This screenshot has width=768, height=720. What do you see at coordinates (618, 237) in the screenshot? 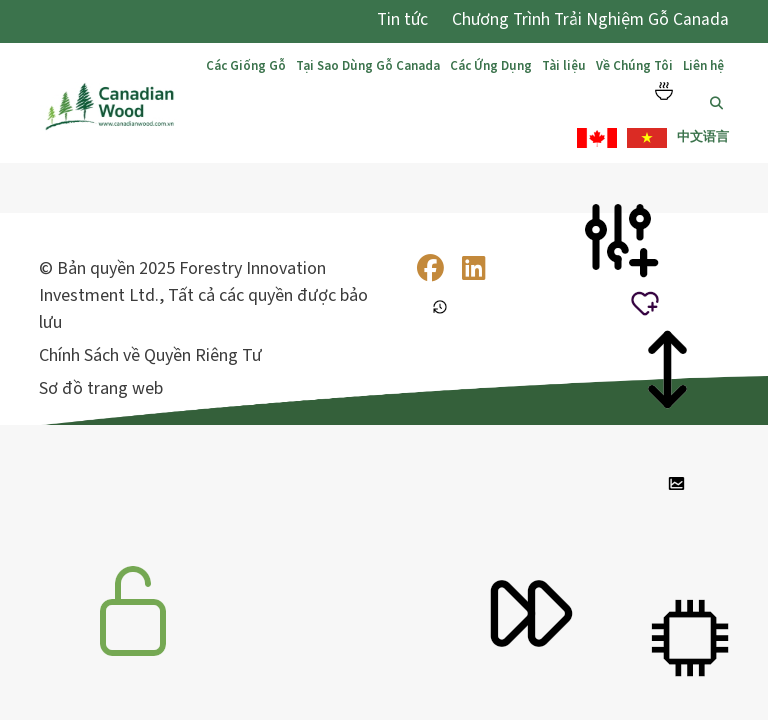
I see `add a new filter or setting option` at bounding box center [618, 237].